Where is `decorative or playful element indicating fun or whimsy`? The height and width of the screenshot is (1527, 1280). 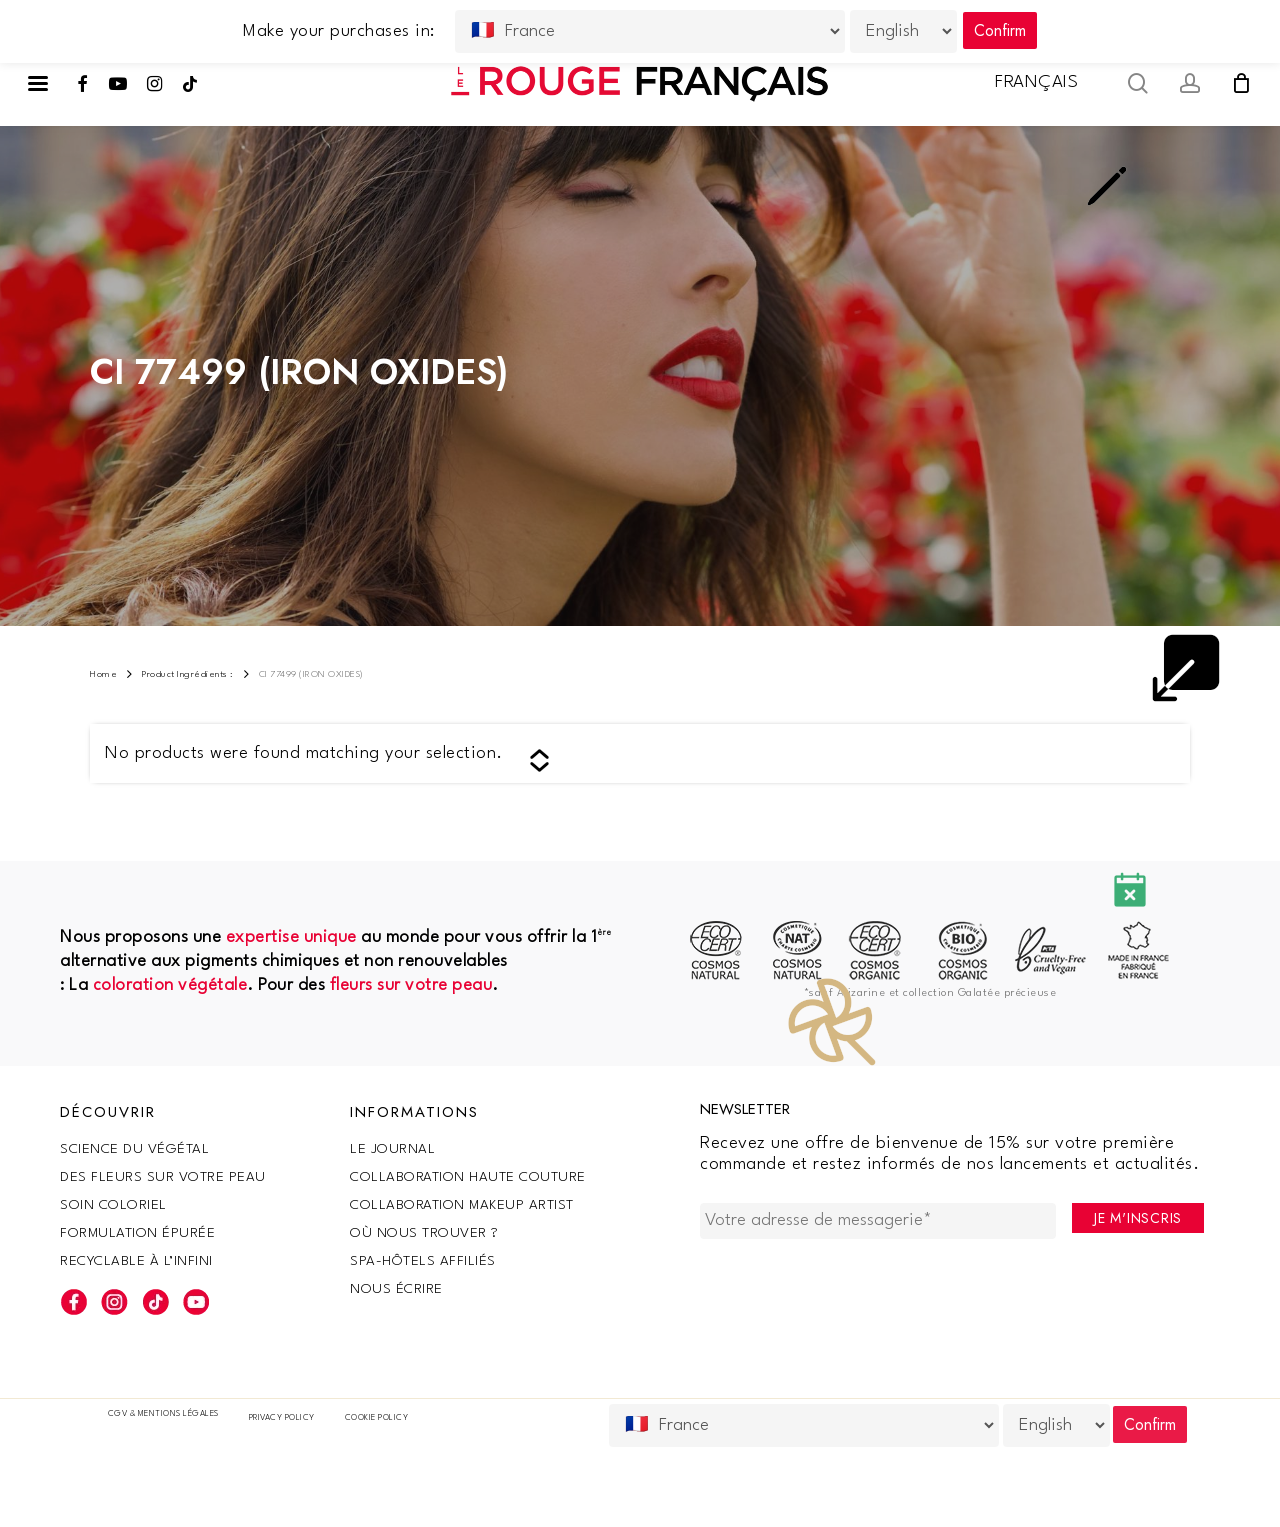
decorative or playful element indicating fun or whimsy is located at coordinates (833, 1023).